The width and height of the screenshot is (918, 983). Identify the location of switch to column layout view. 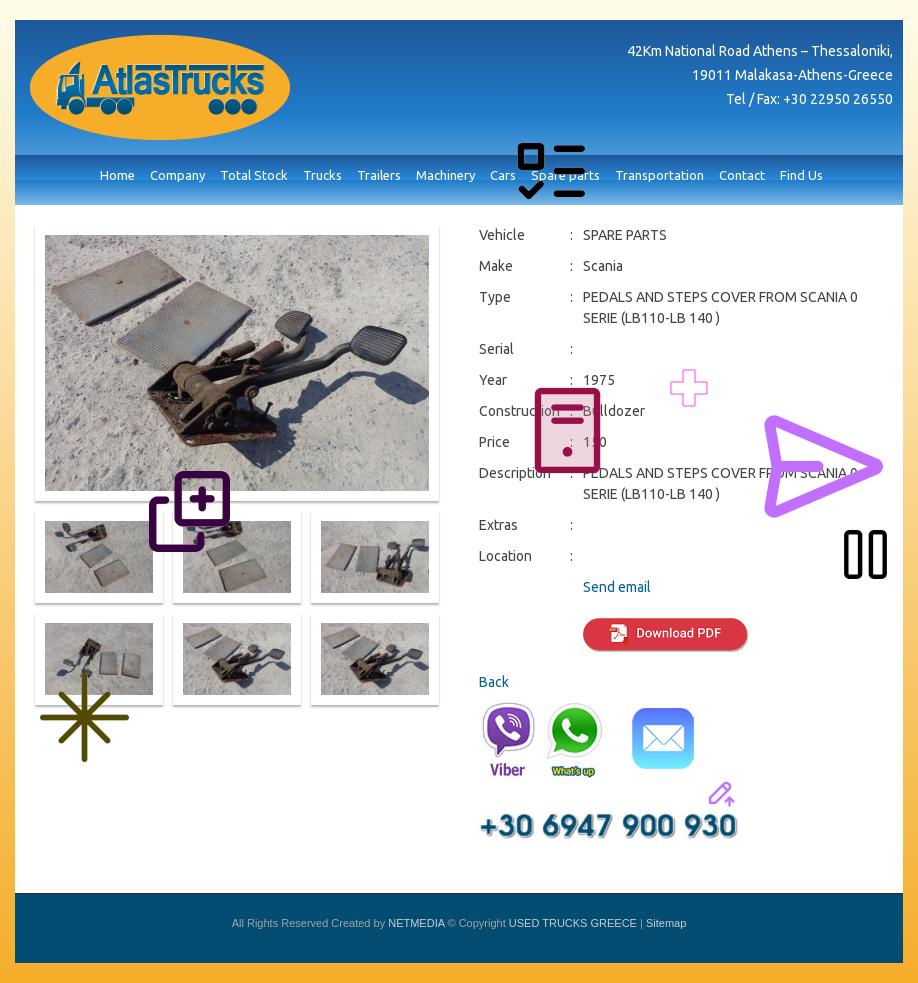
(865, 554).